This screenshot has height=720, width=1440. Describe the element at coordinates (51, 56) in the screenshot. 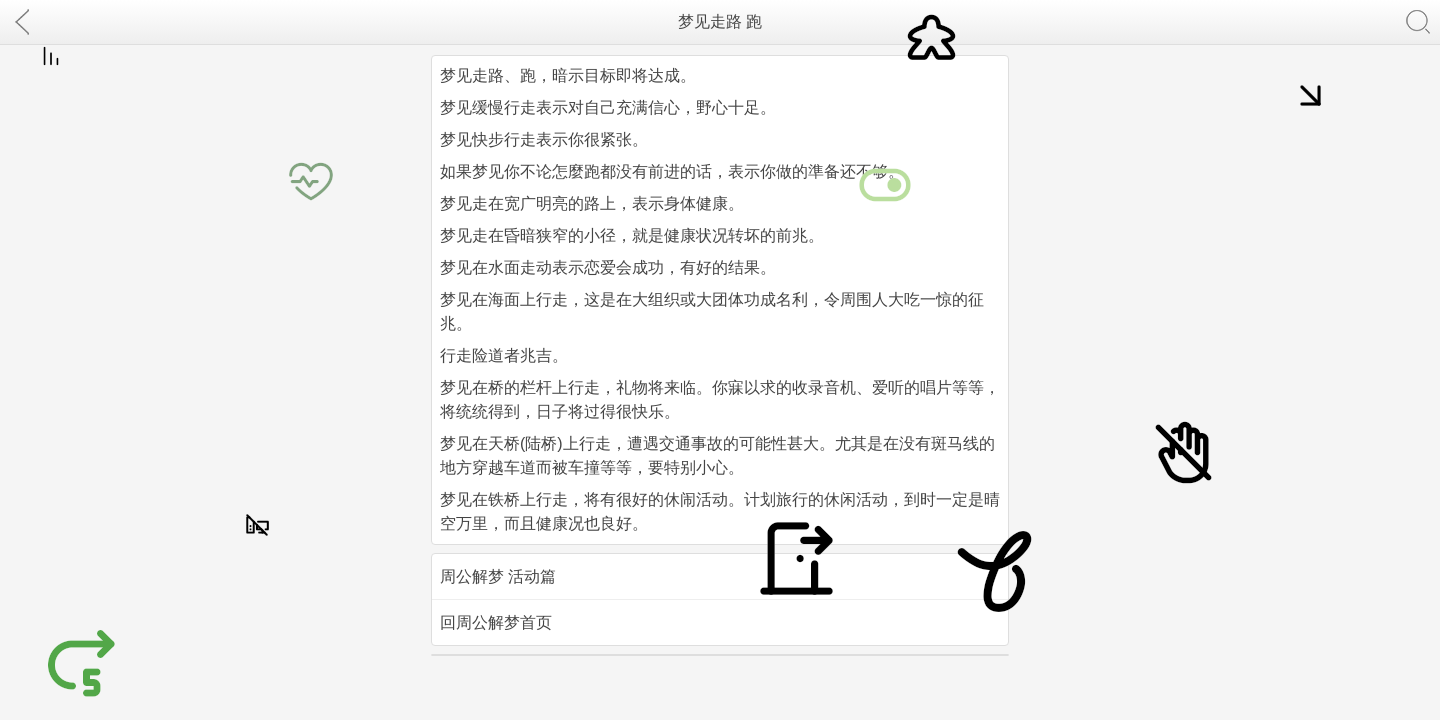

I see `view declining metrics or statistics` at that location.